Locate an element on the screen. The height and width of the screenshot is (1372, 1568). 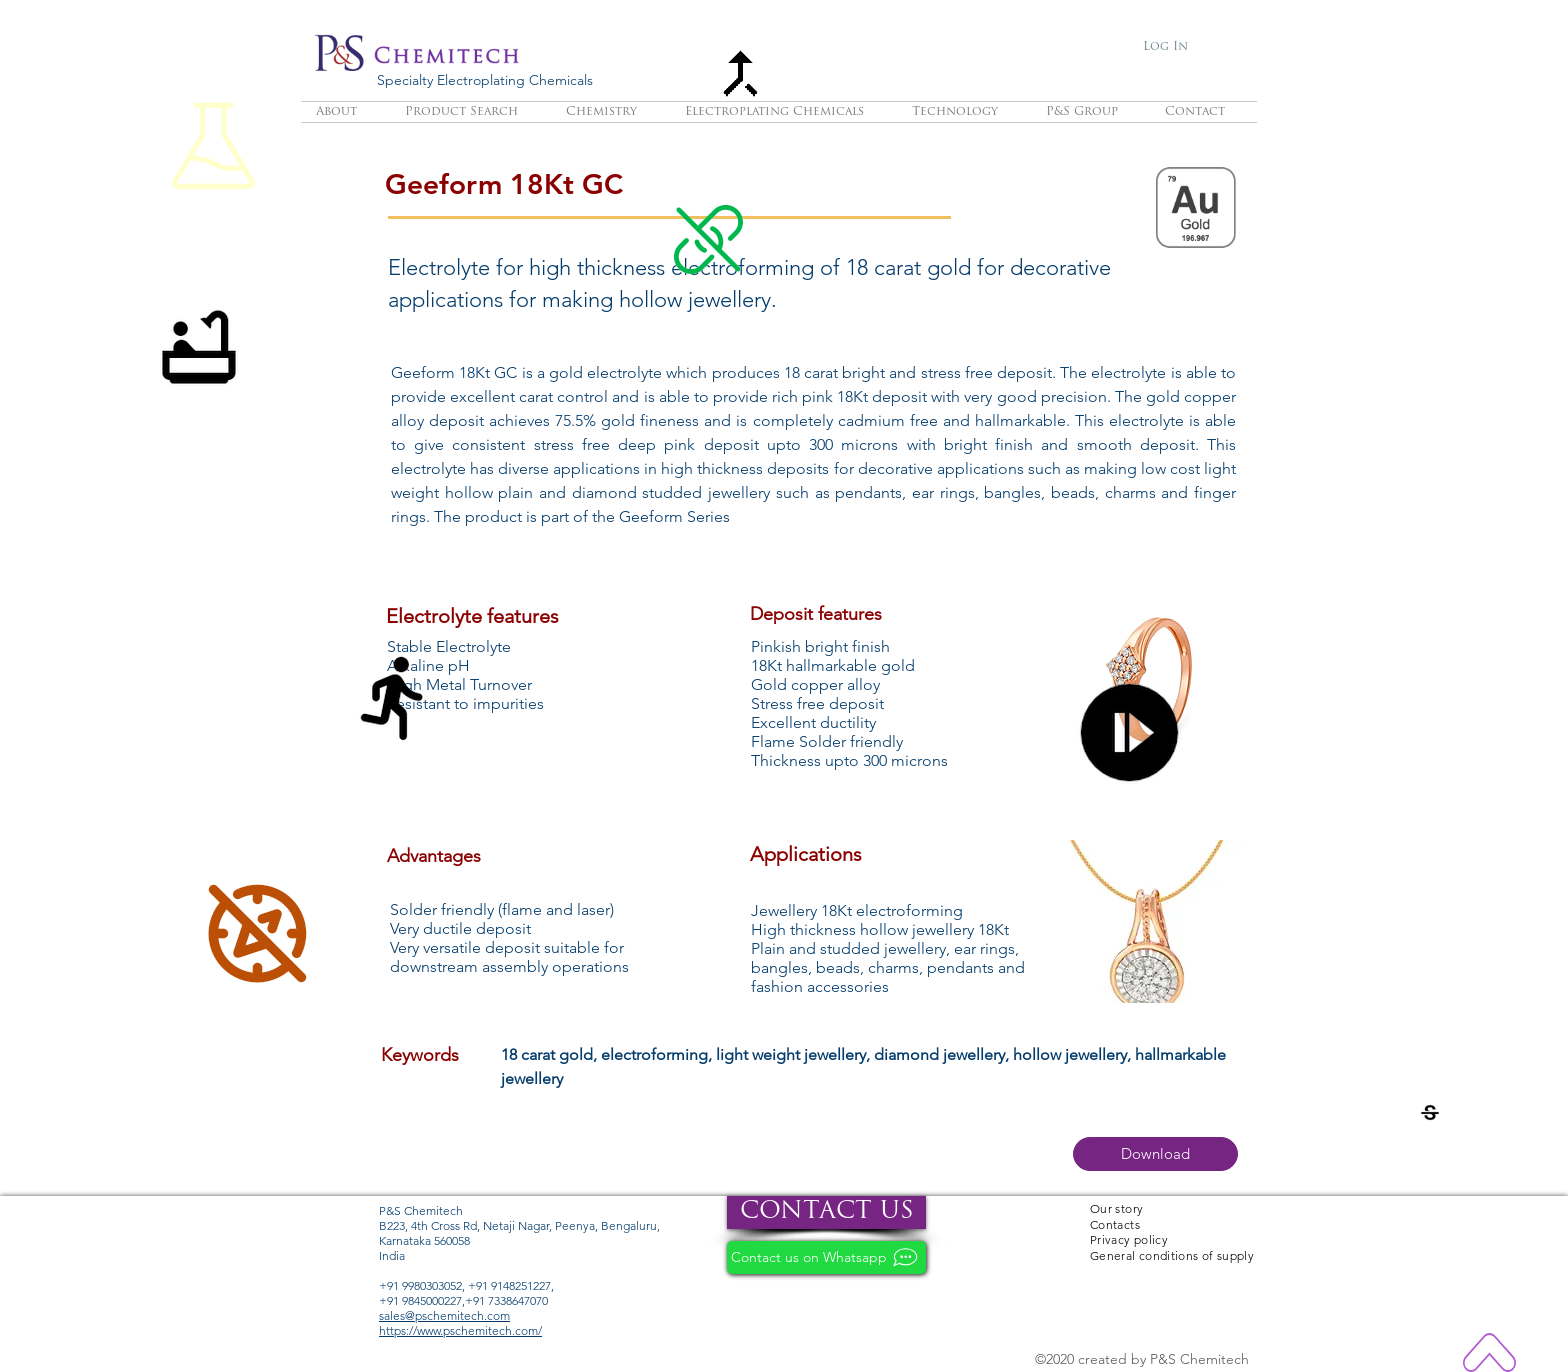
access laboratory or science features is located at coordinates (213, 147).